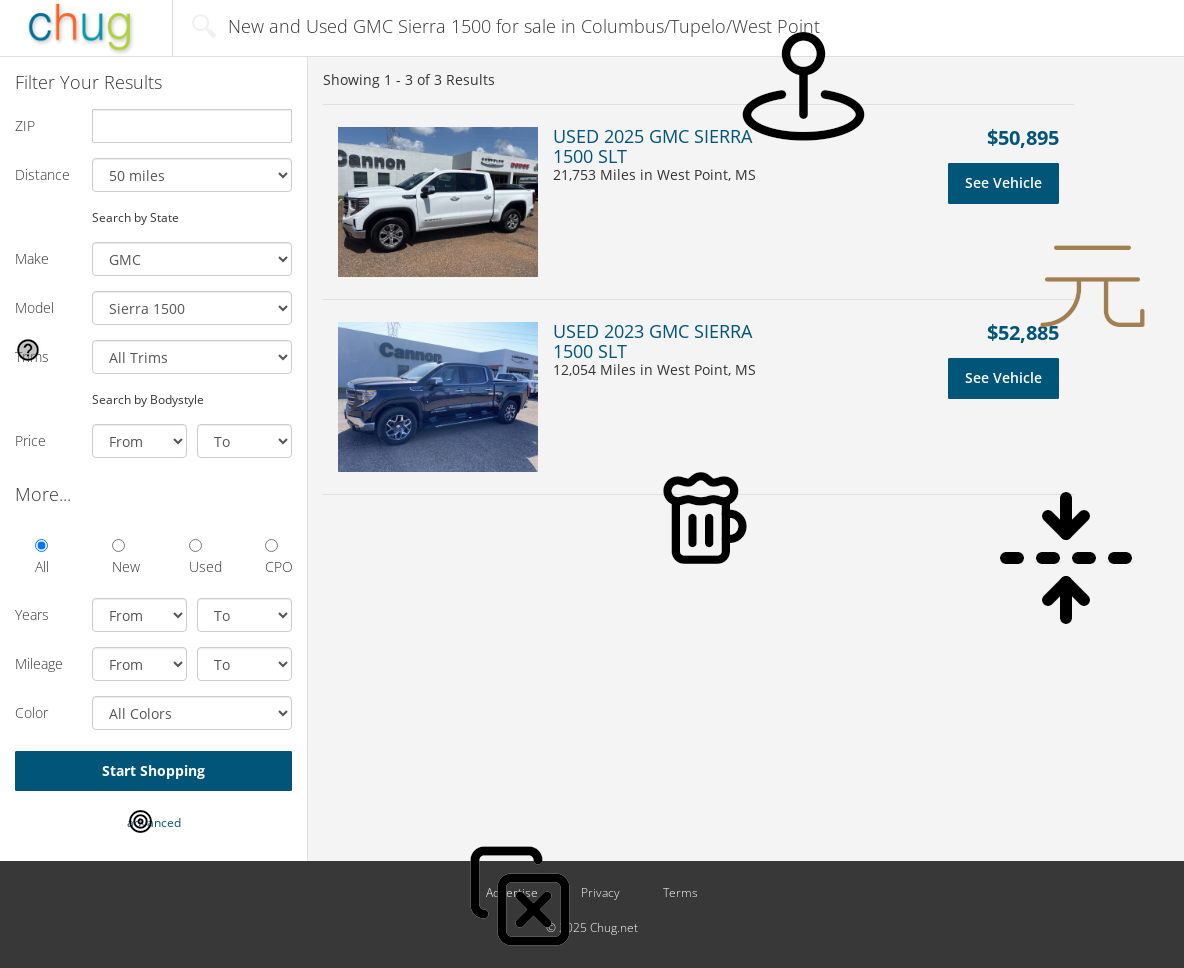 The height and width of the screenshot is (968, 1184). I want to click on browse nearby bars or breweries, so click(705, 518).